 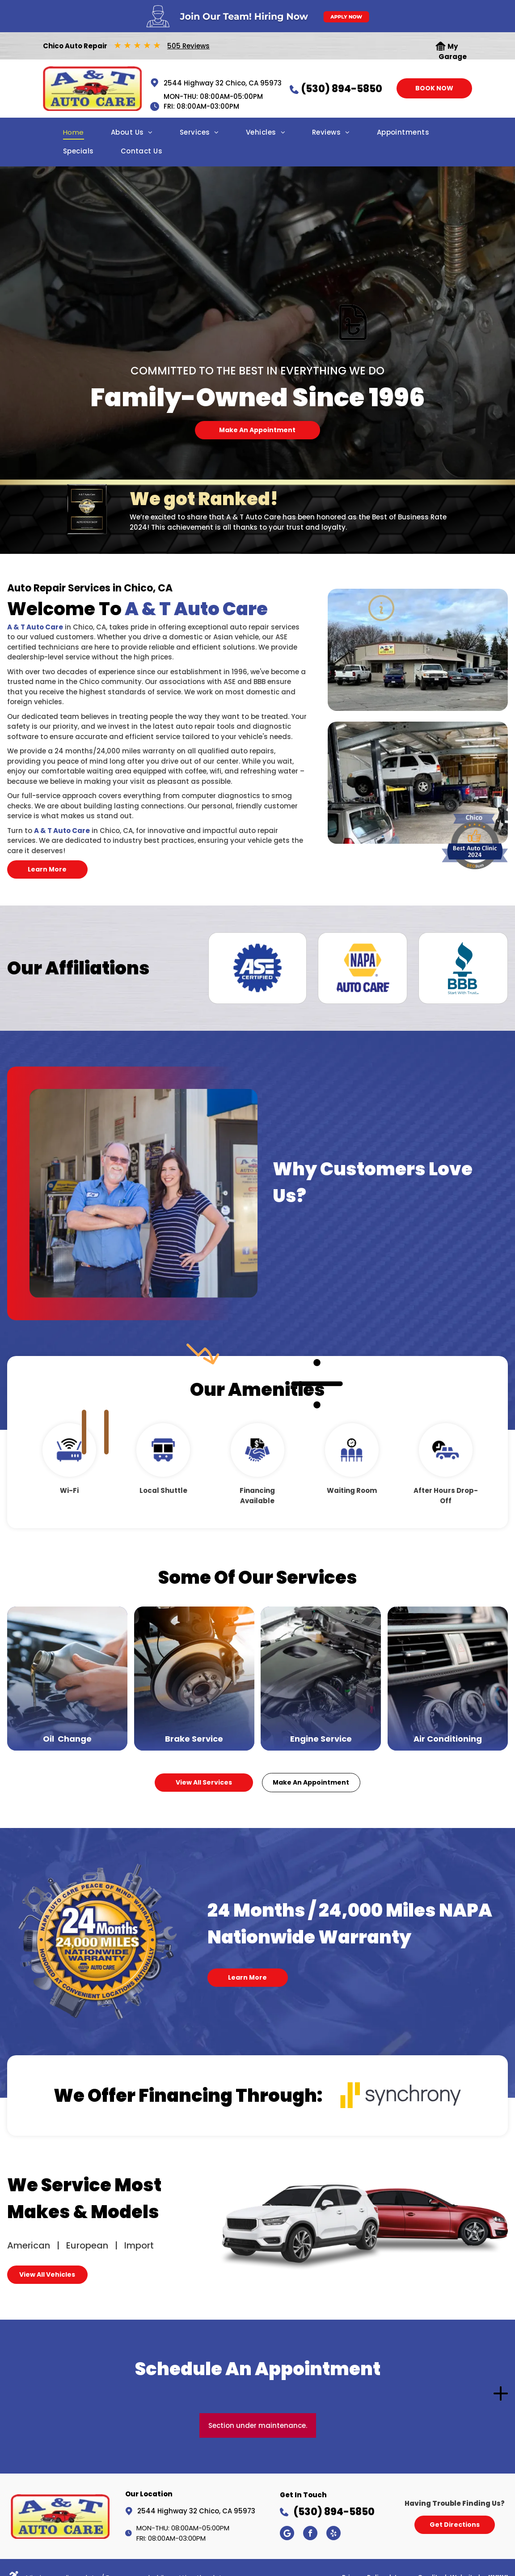 I want to click on add a new item, so click(x=501, y=2393).